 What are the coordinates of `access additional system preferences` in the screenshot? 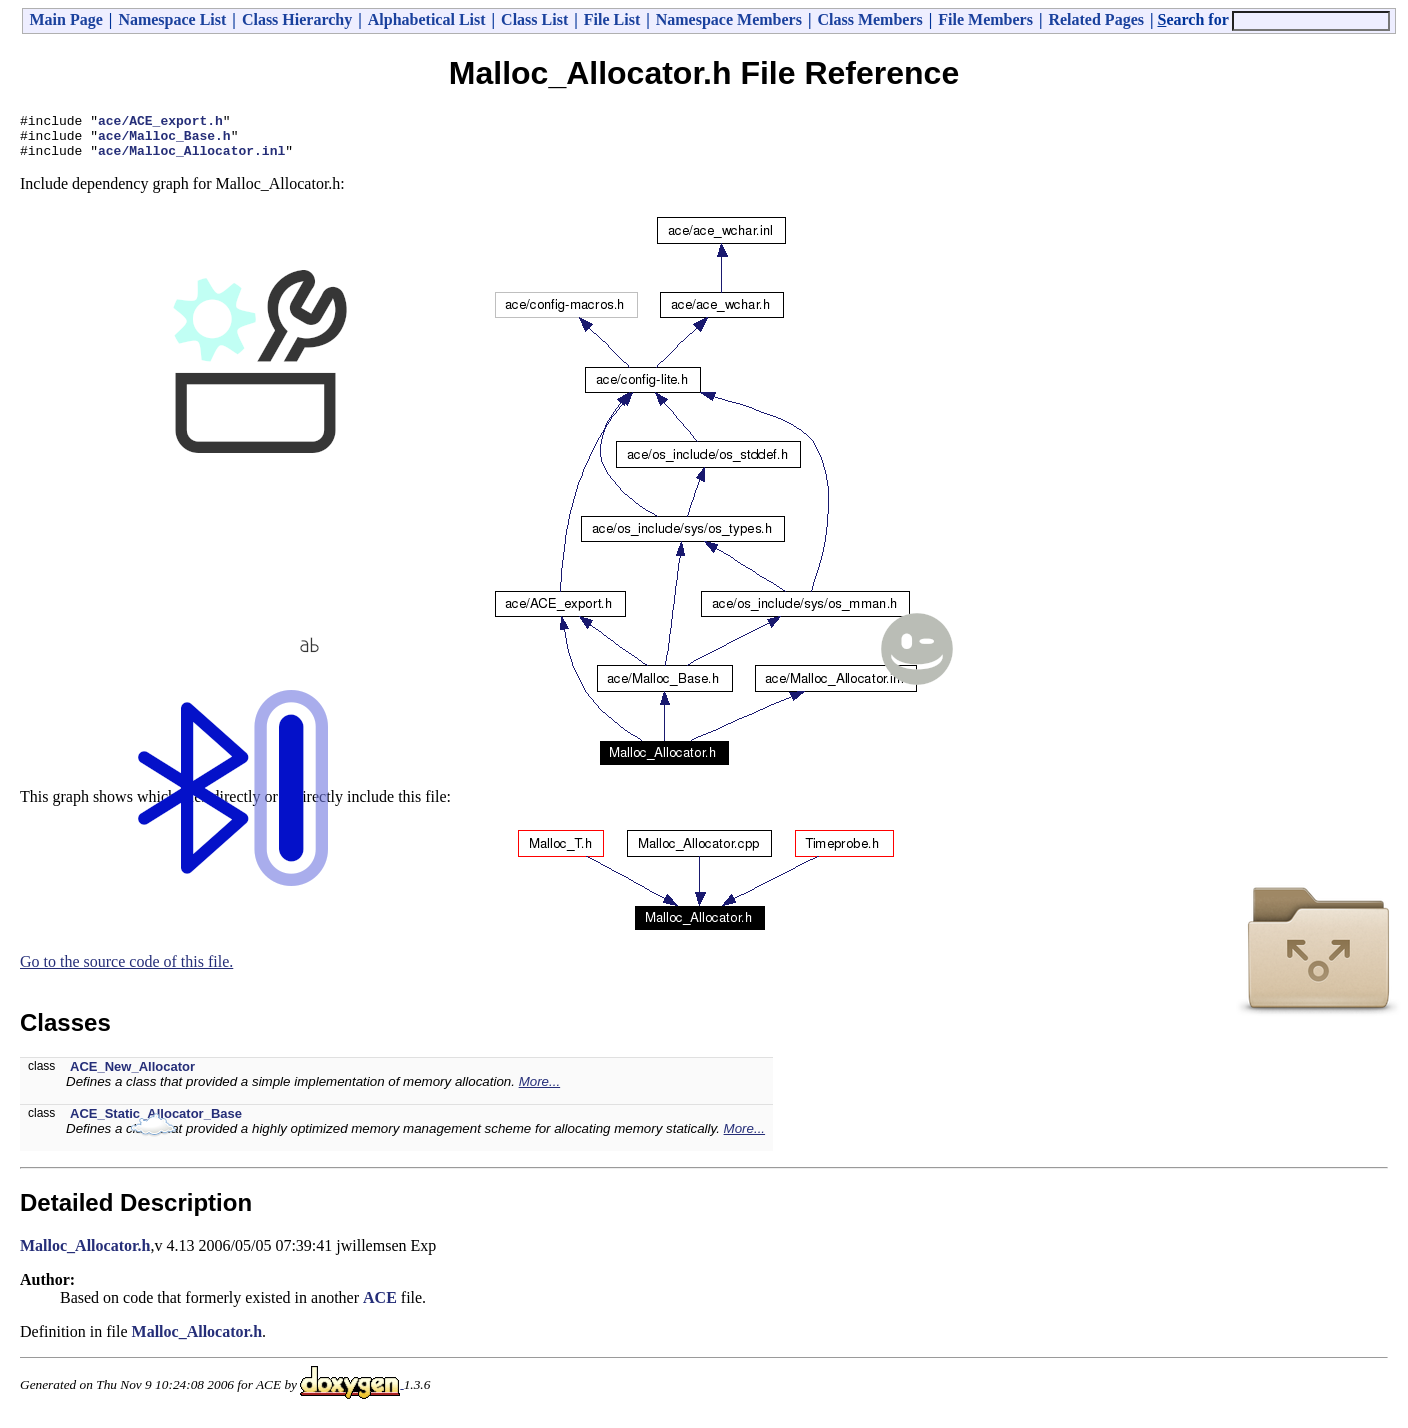 It's located at (255, 361).